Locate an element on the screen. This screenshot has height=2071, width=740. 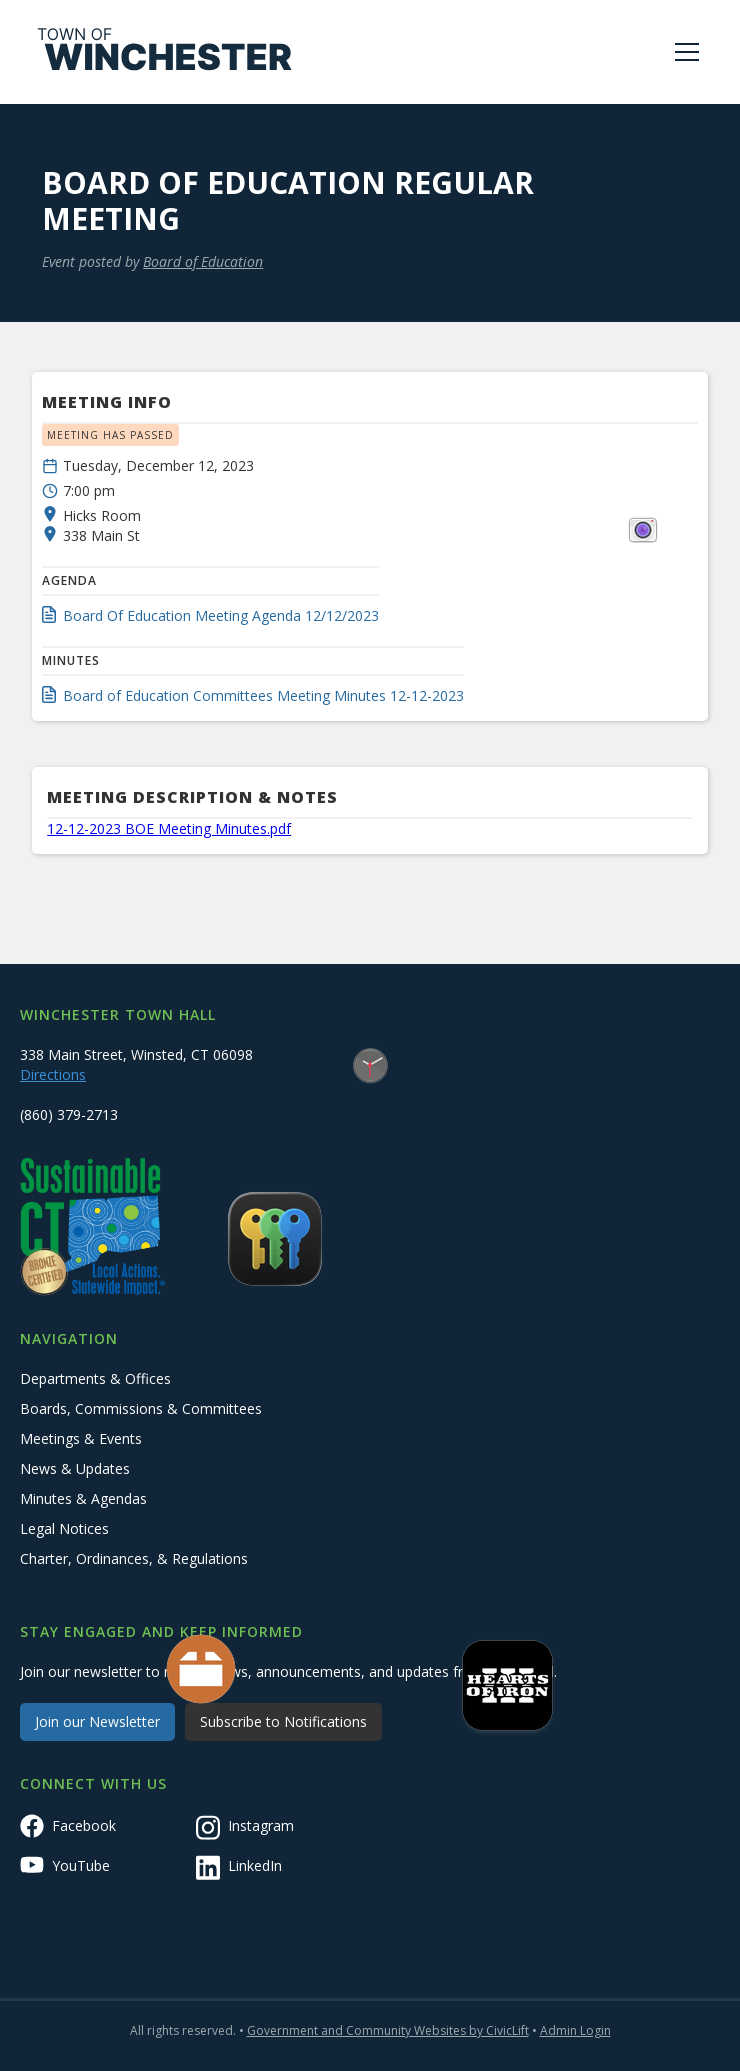
launch Hearts of Iron 3 strategy game is located at coordinates (507, 1685).